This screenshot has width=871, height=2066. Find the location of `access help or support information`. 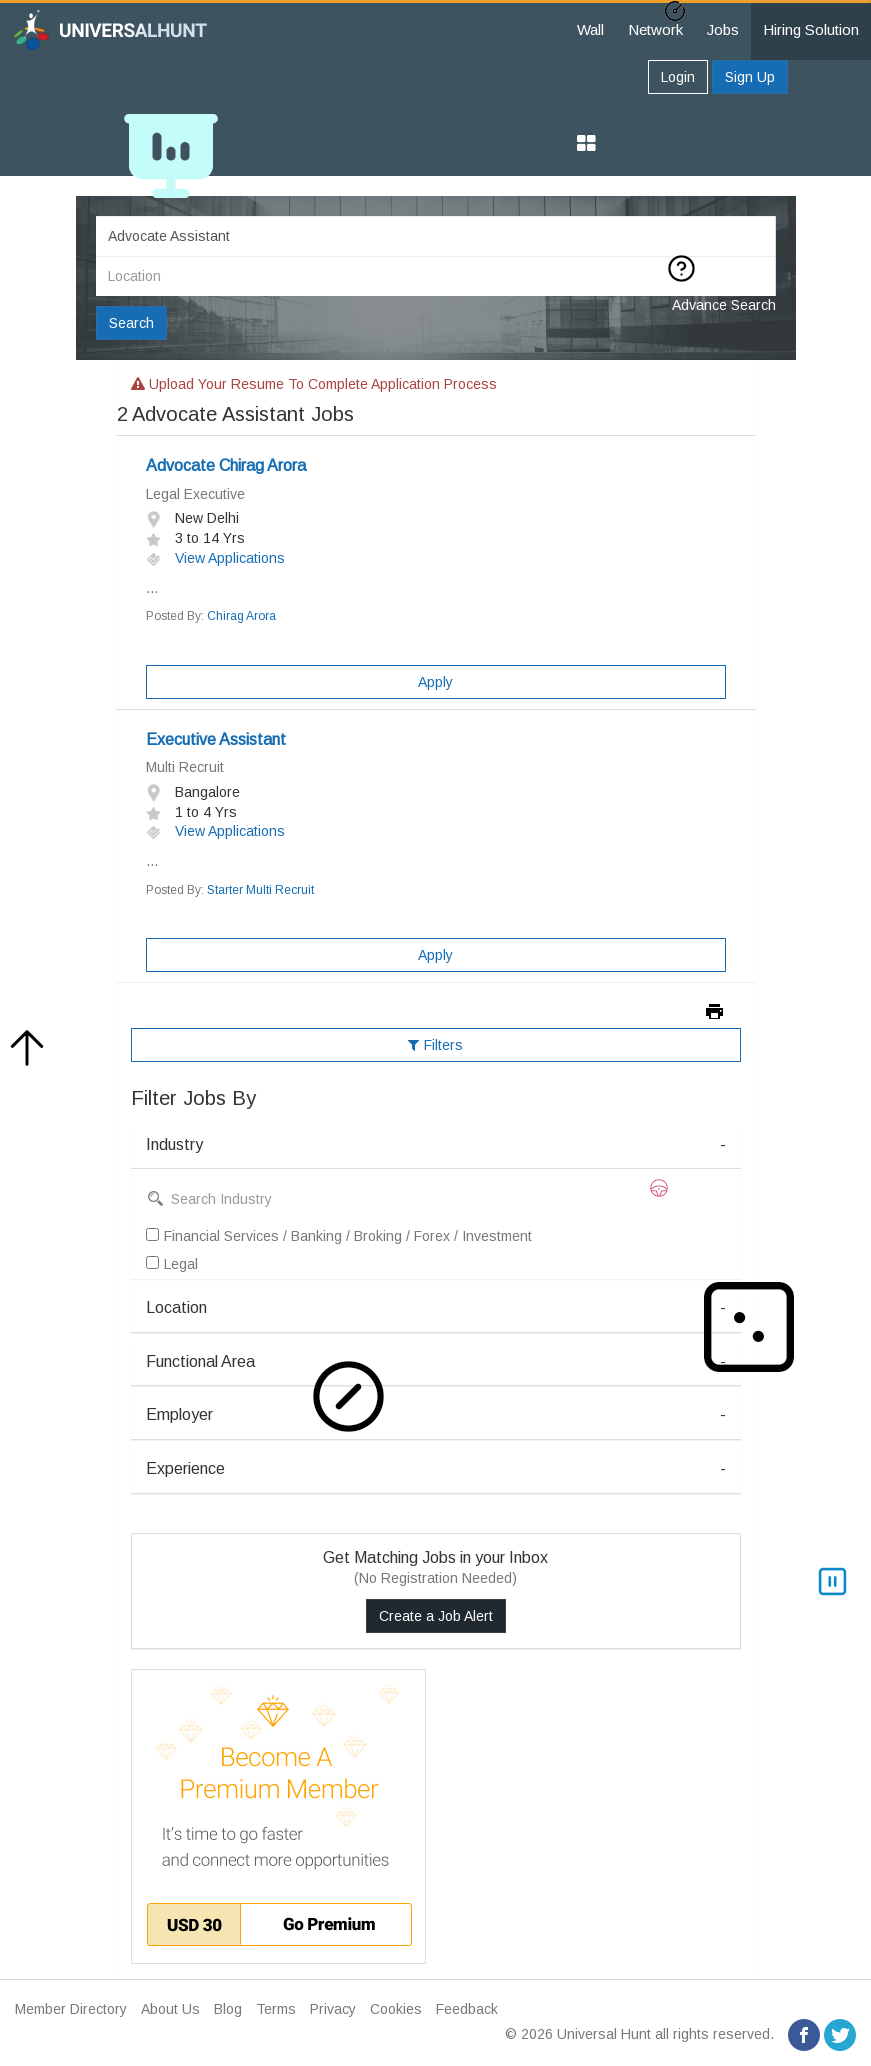

access help or support information is located at coordinates (681, 268).